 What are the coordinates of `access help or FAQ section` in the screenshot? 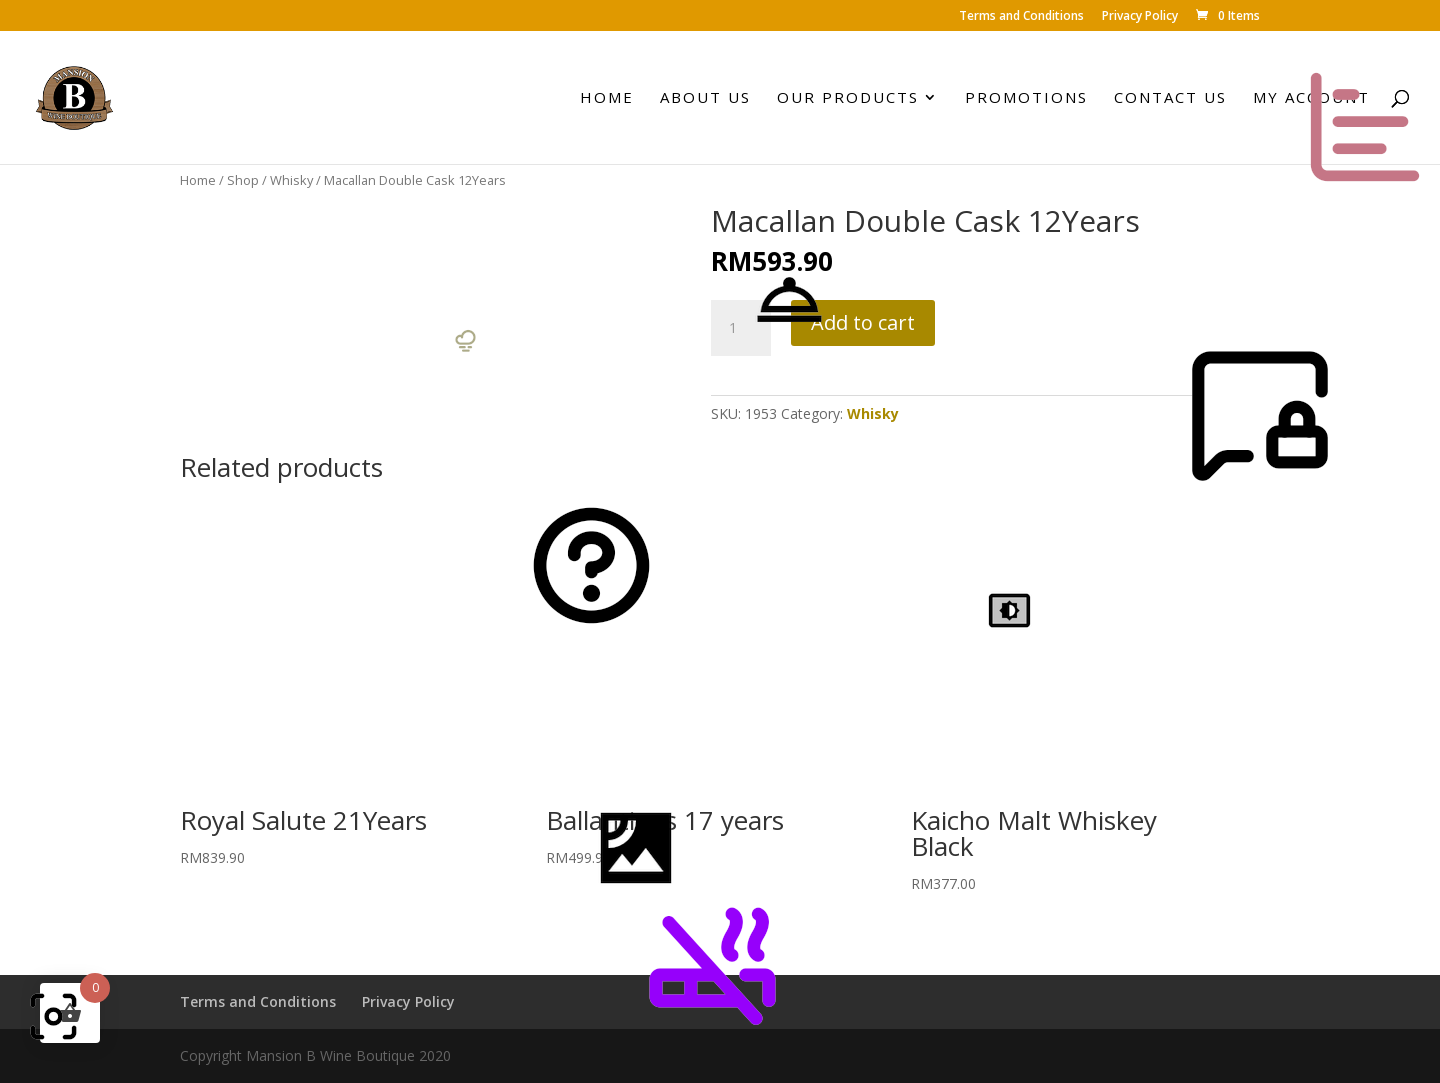 It's located at (591, 565).